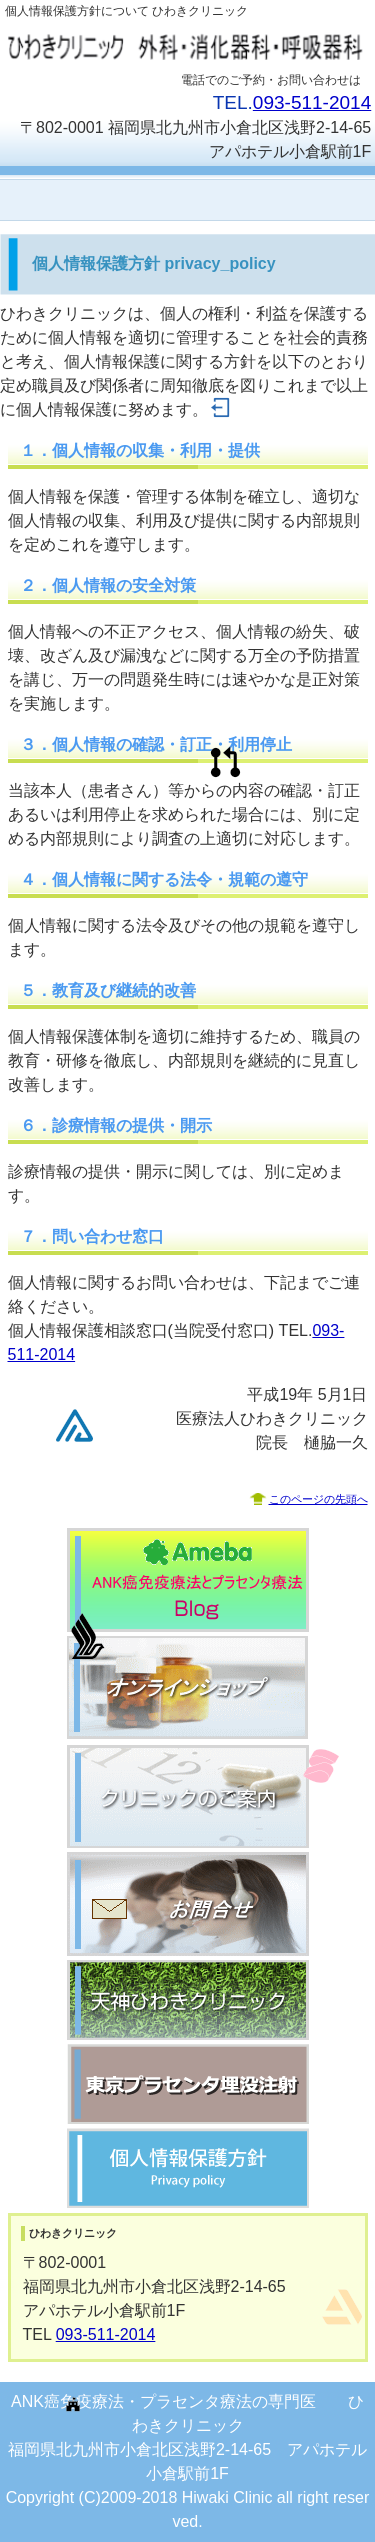 The image size is (375, 2542). Describe the element at coordinates (342, 2307) in the screenshot. I see `visit ArtStation profile or portfolio` at that location.